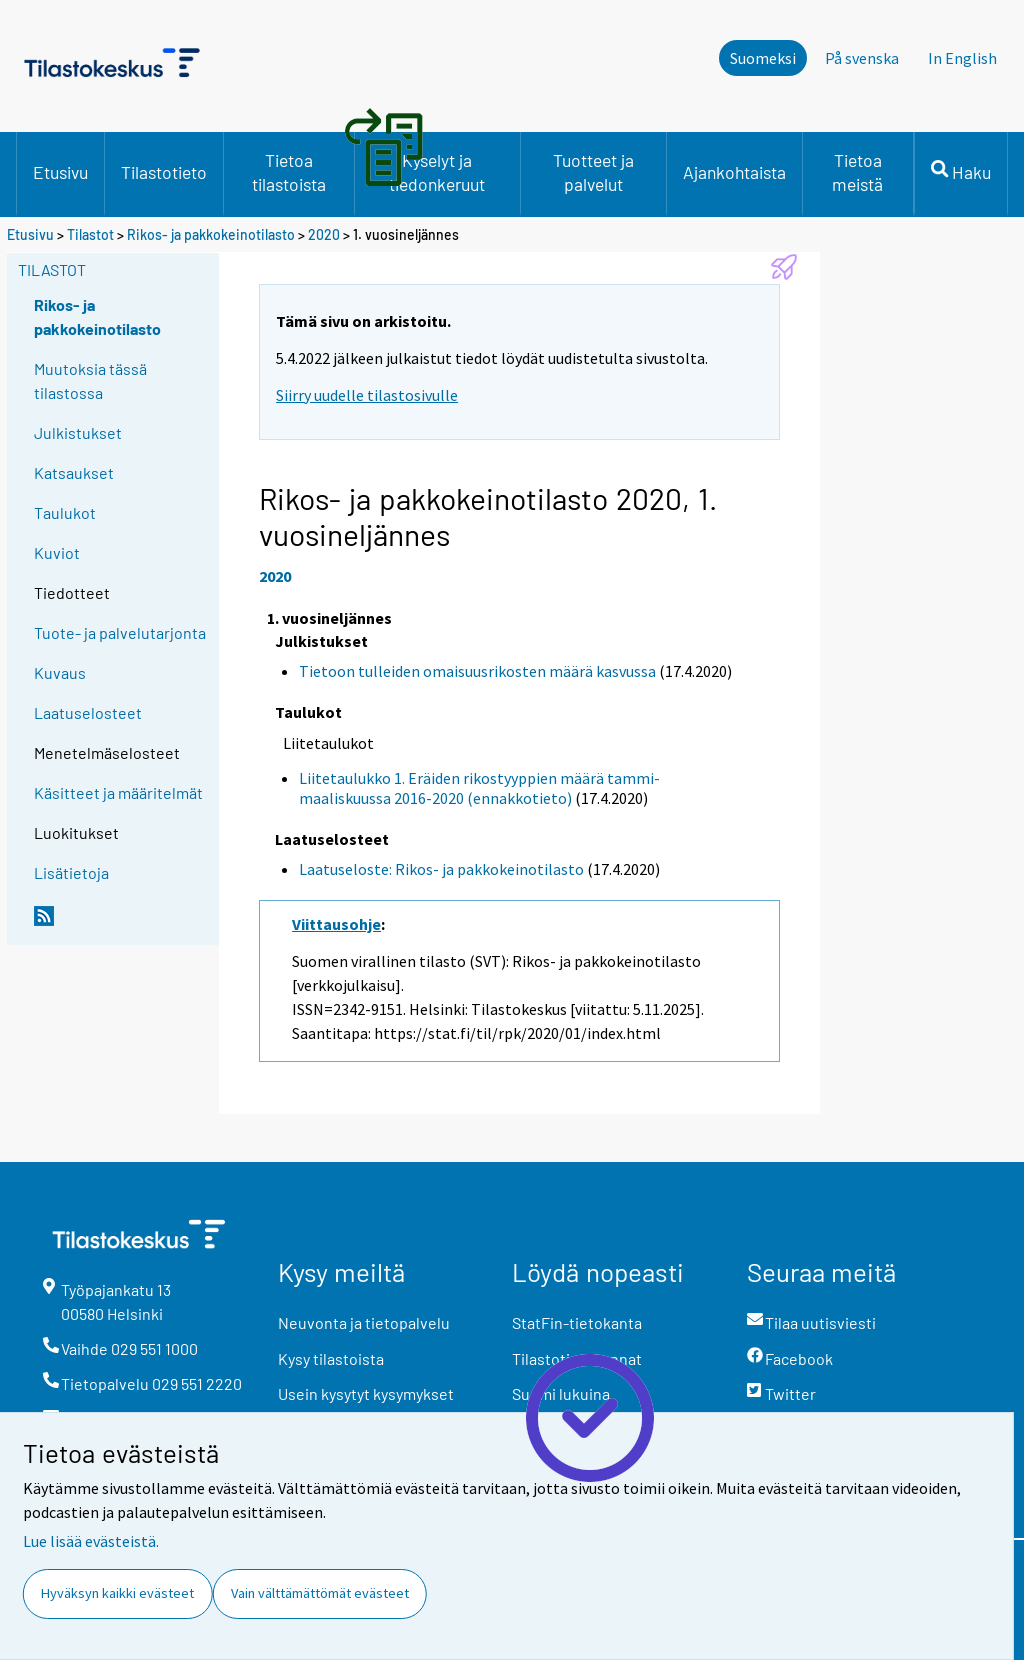 The height and width of the screenshot is (1660, 1024). Describe the element at coordinates (784, 266) in the screenshot. I see `launch or deploy a project` at that location.